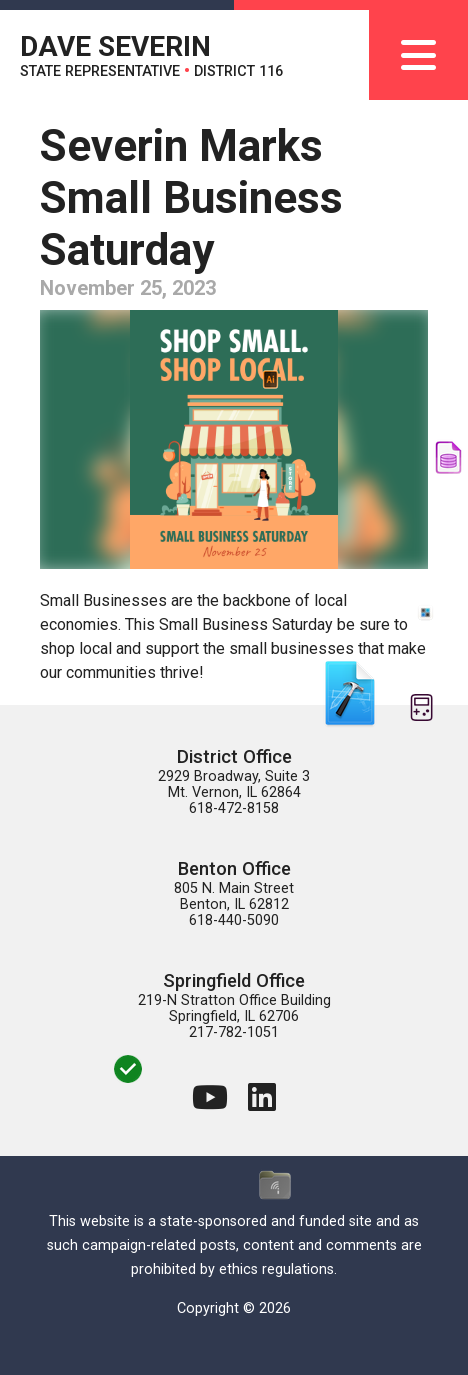 Image resolution: width=468 pixels, height=1375 pixels. What do you see at coordinates (425, 612) in the screenshot?
I see `open the lightsoff puzzle game` at bounding box center [425, 612].